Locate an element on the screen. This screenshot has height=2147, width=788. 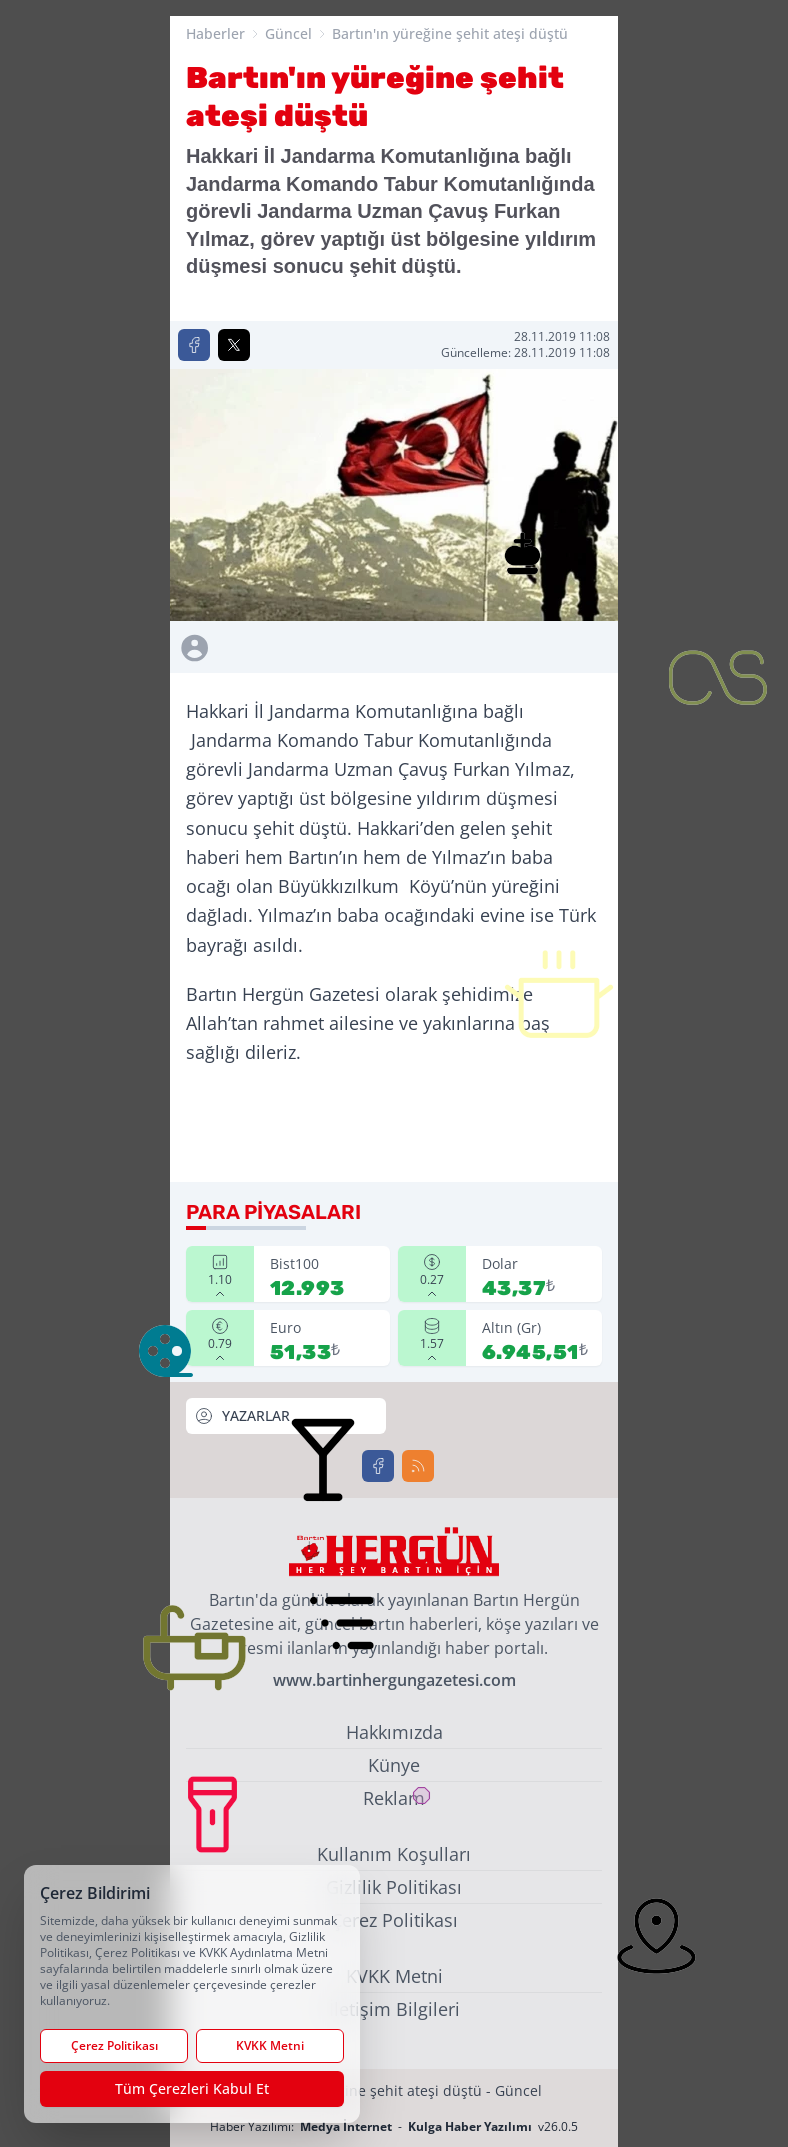
access video or movie content is located at coordinates (165, 1351).